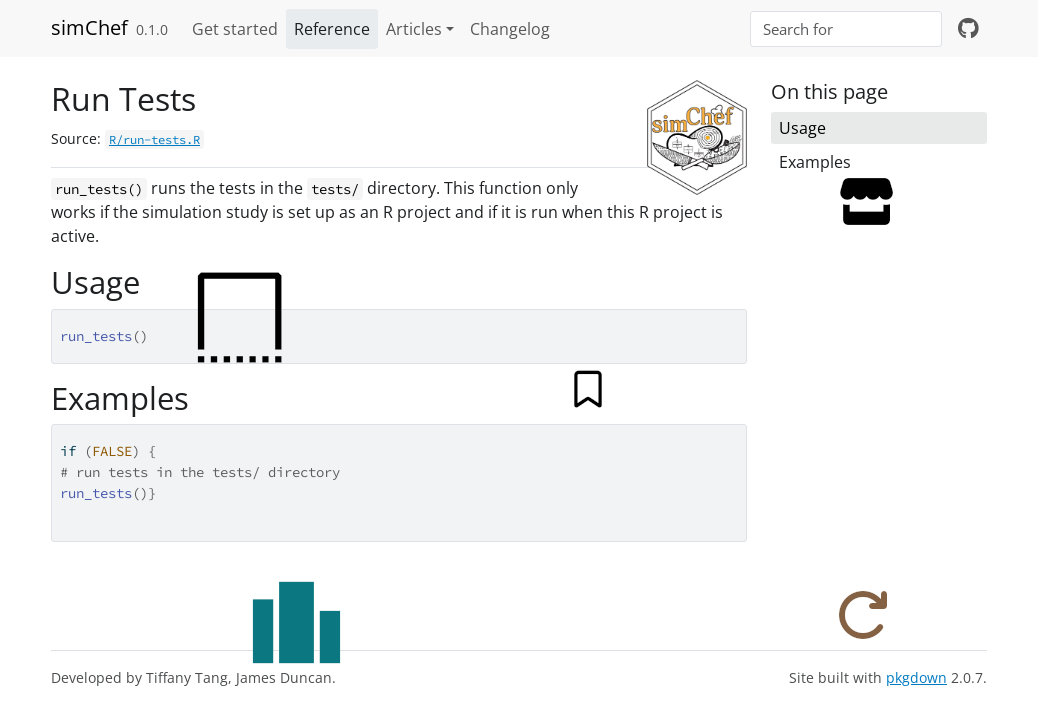 The height and width of the screenshot is (720, 1038). I want to click on insert a code snippet, so click(236, 317).